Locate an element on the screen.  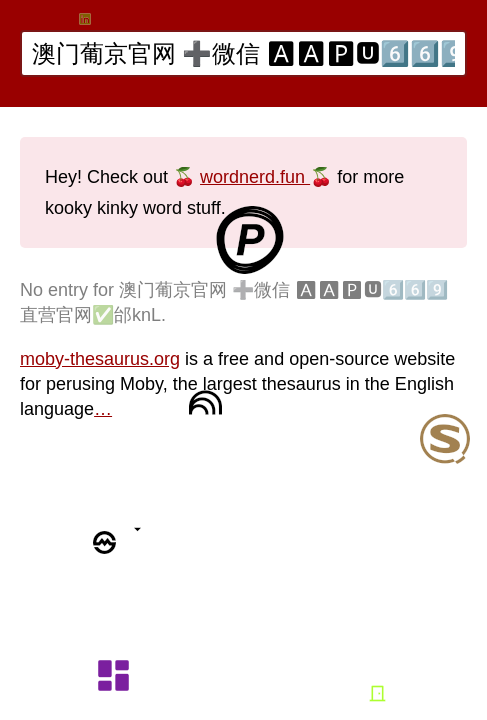
shanghai metro official app or website is located at coordinates (104, 542).